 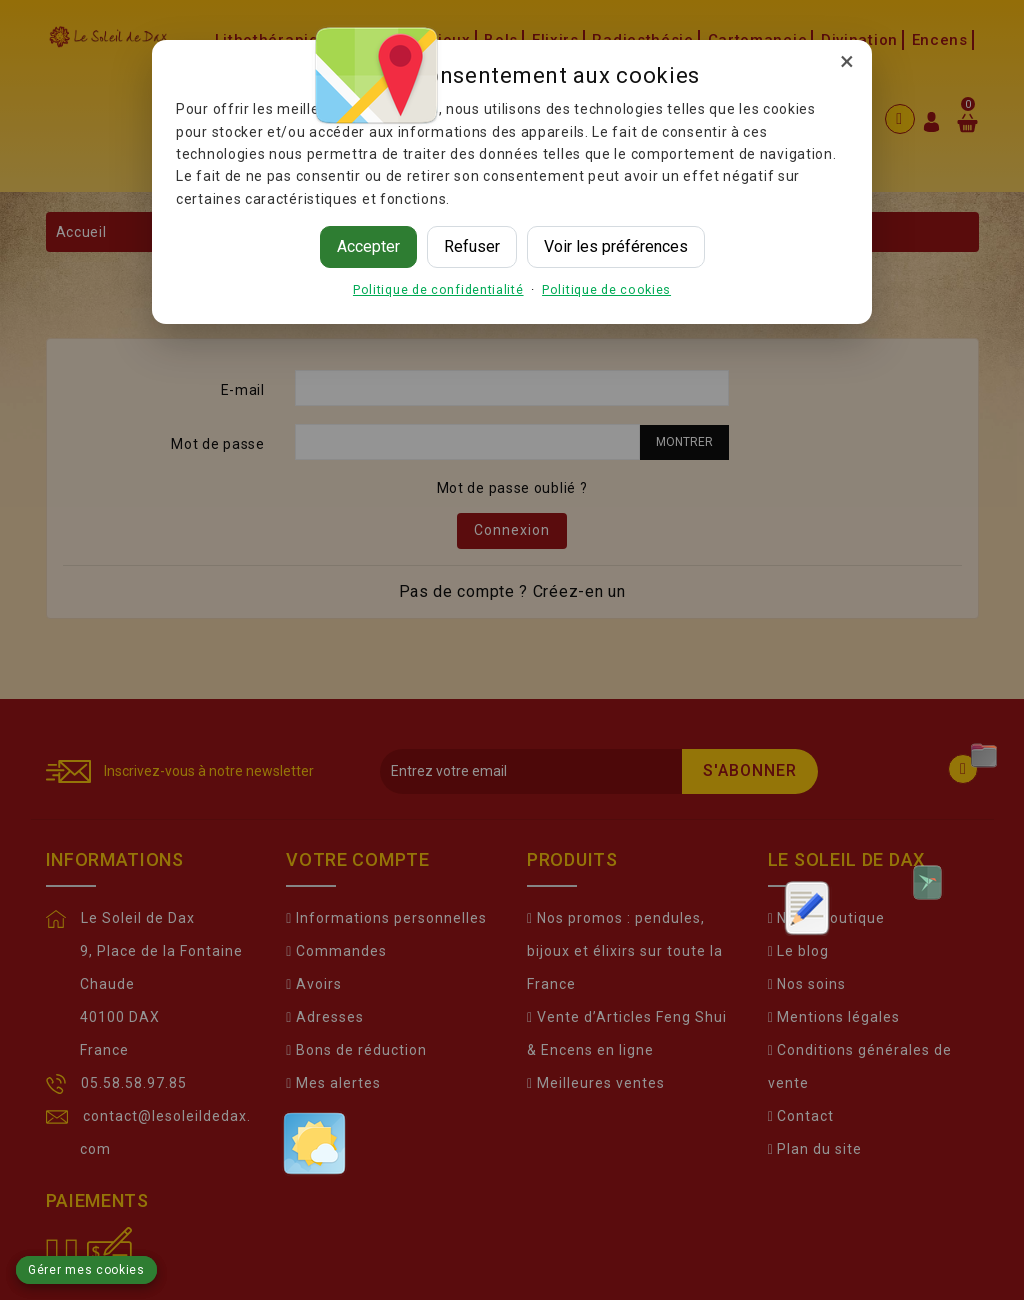 I want to click on open the maps application, so click(x=376, y=75).